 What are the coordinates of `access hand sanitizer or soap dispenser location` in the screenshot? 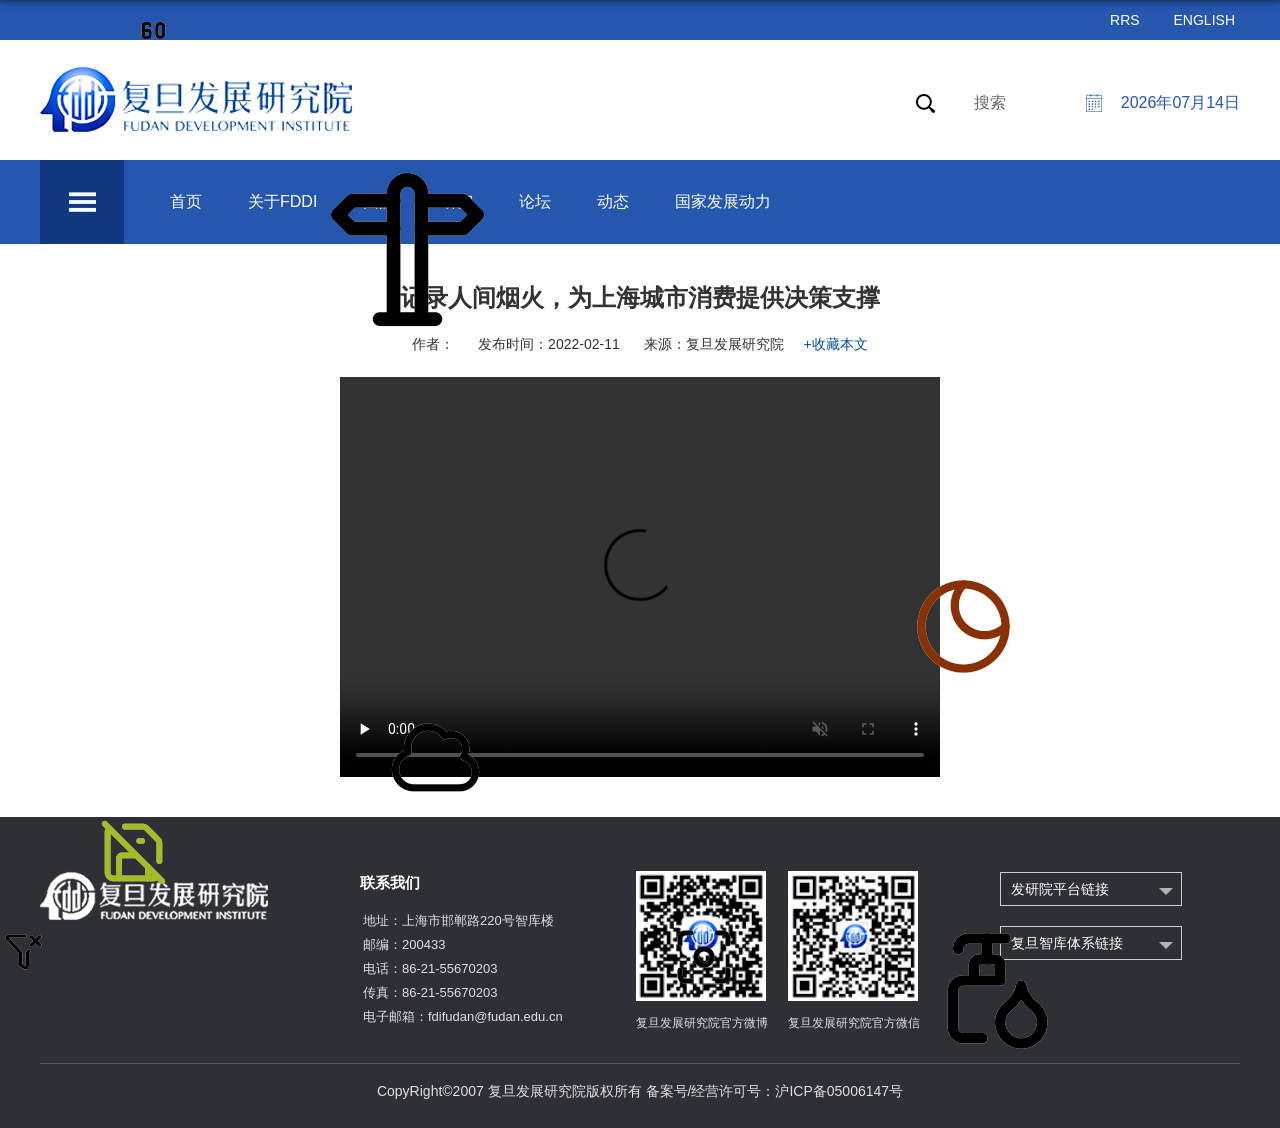 It's located at (995, 991).